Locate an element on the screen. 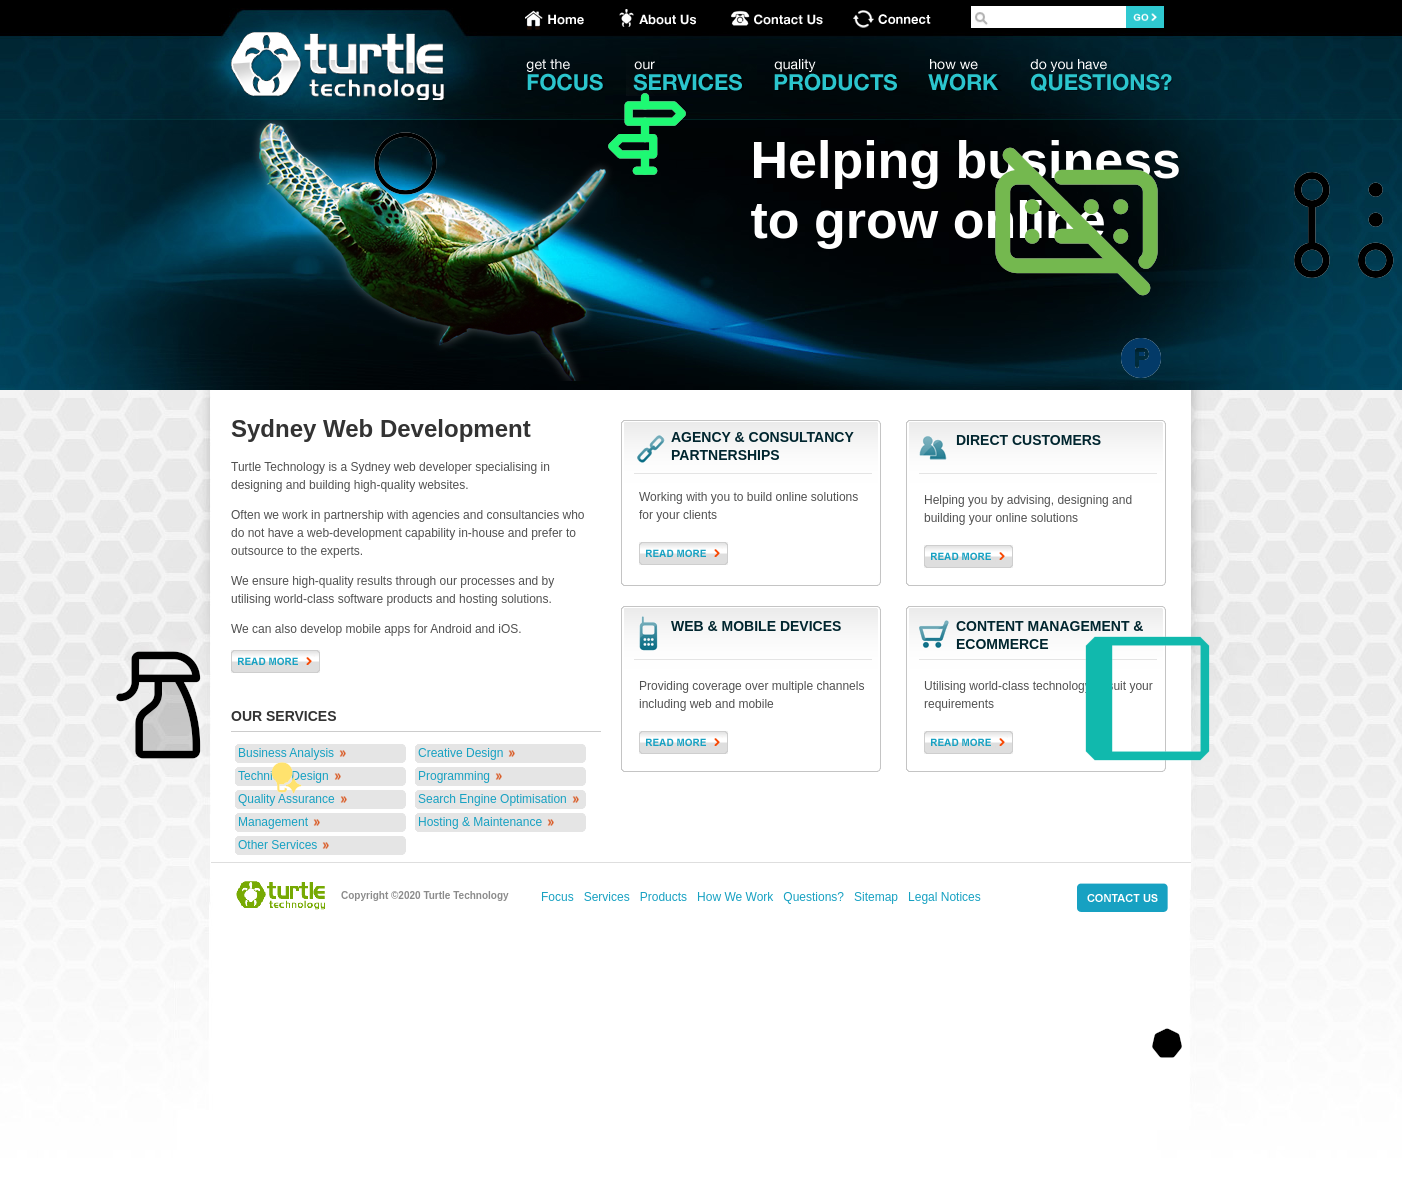  move activity bar to the left side of the editor is located at coordinates (1147, 698).